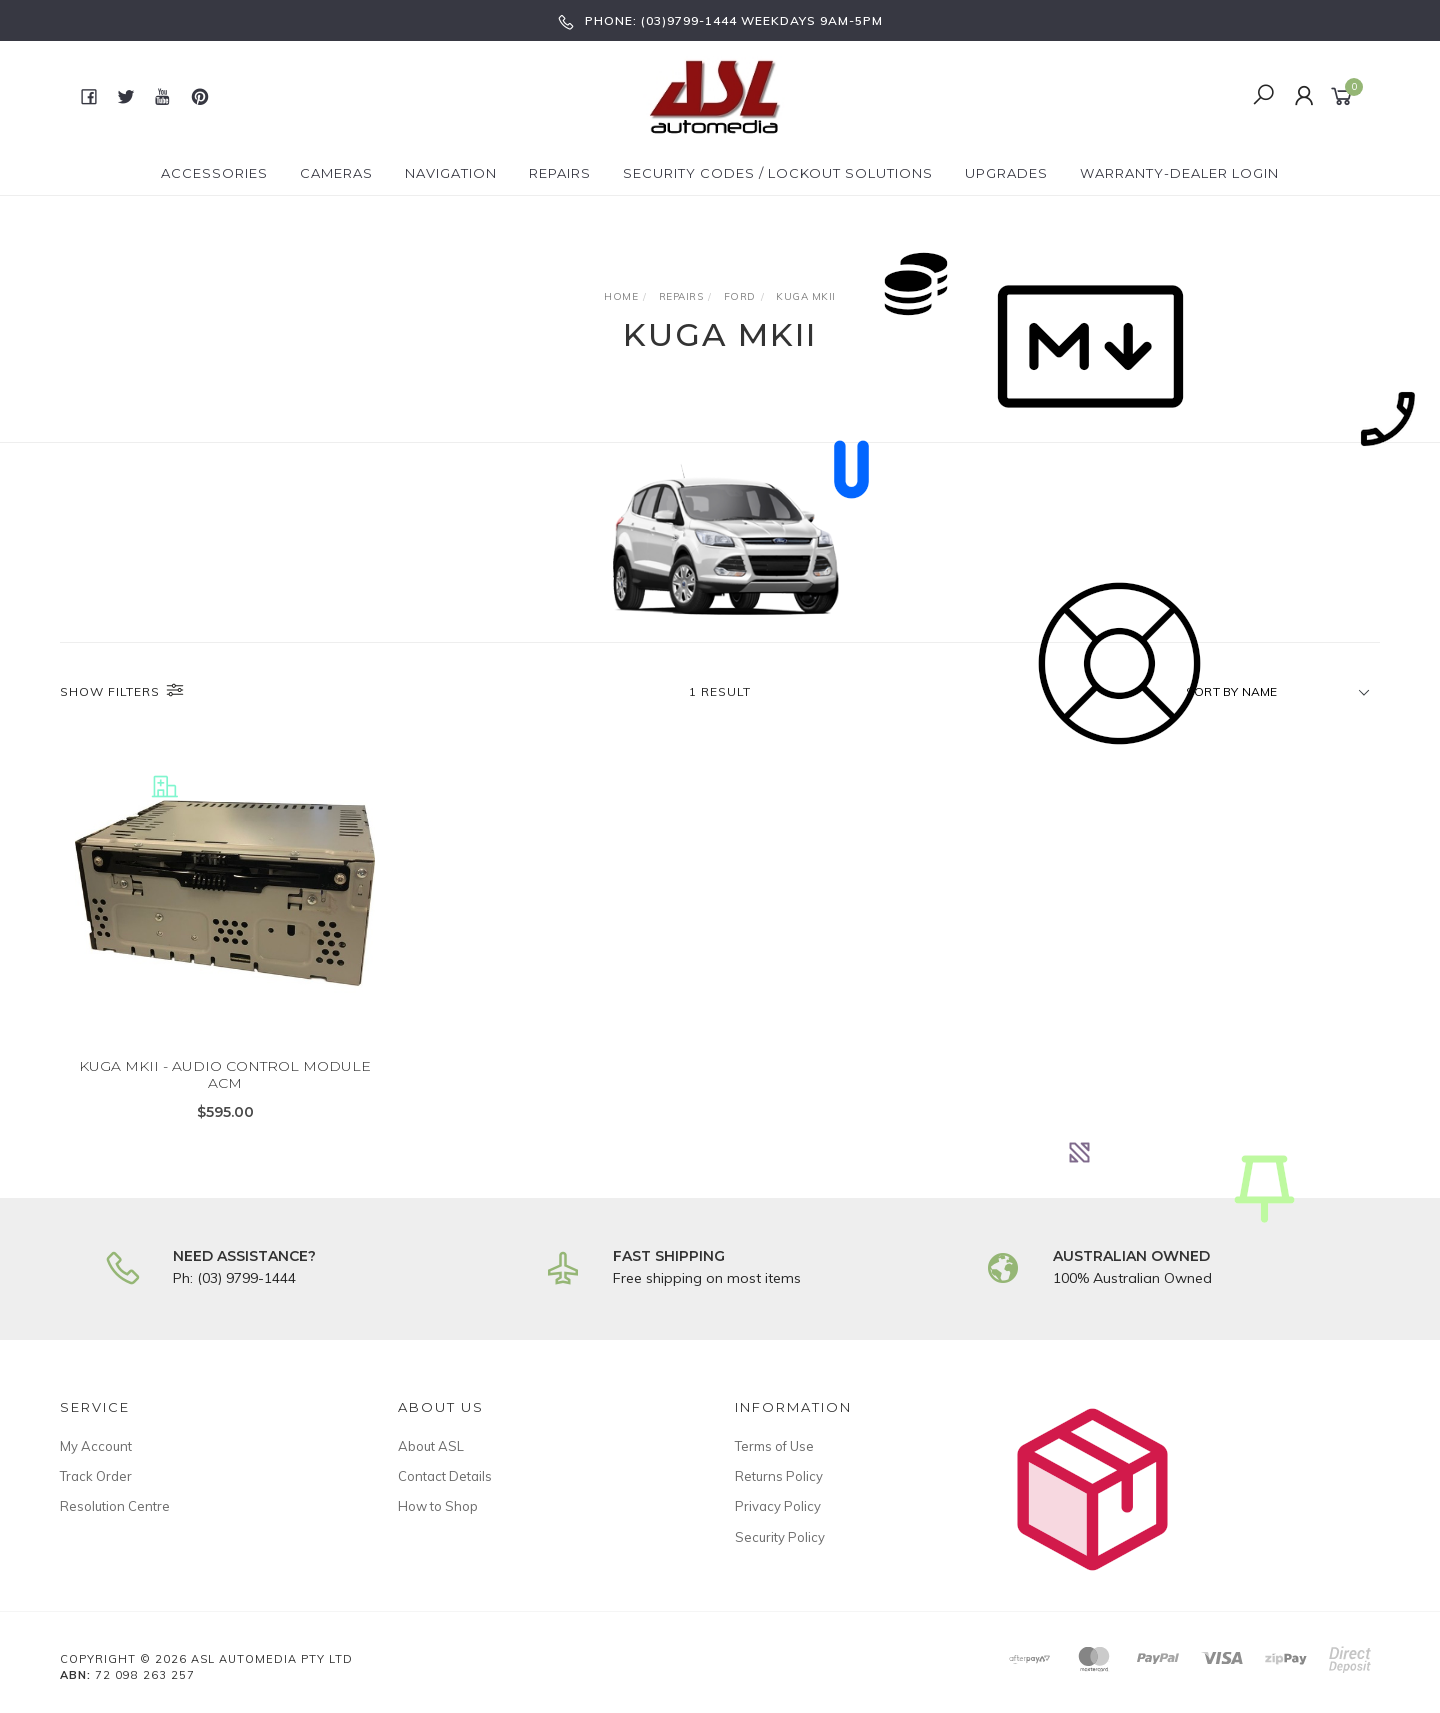 Image resolution: width=1440 pixels, height=1713 pixels. I want to click on indicates an item starting with the letter u, so click(851, 469).